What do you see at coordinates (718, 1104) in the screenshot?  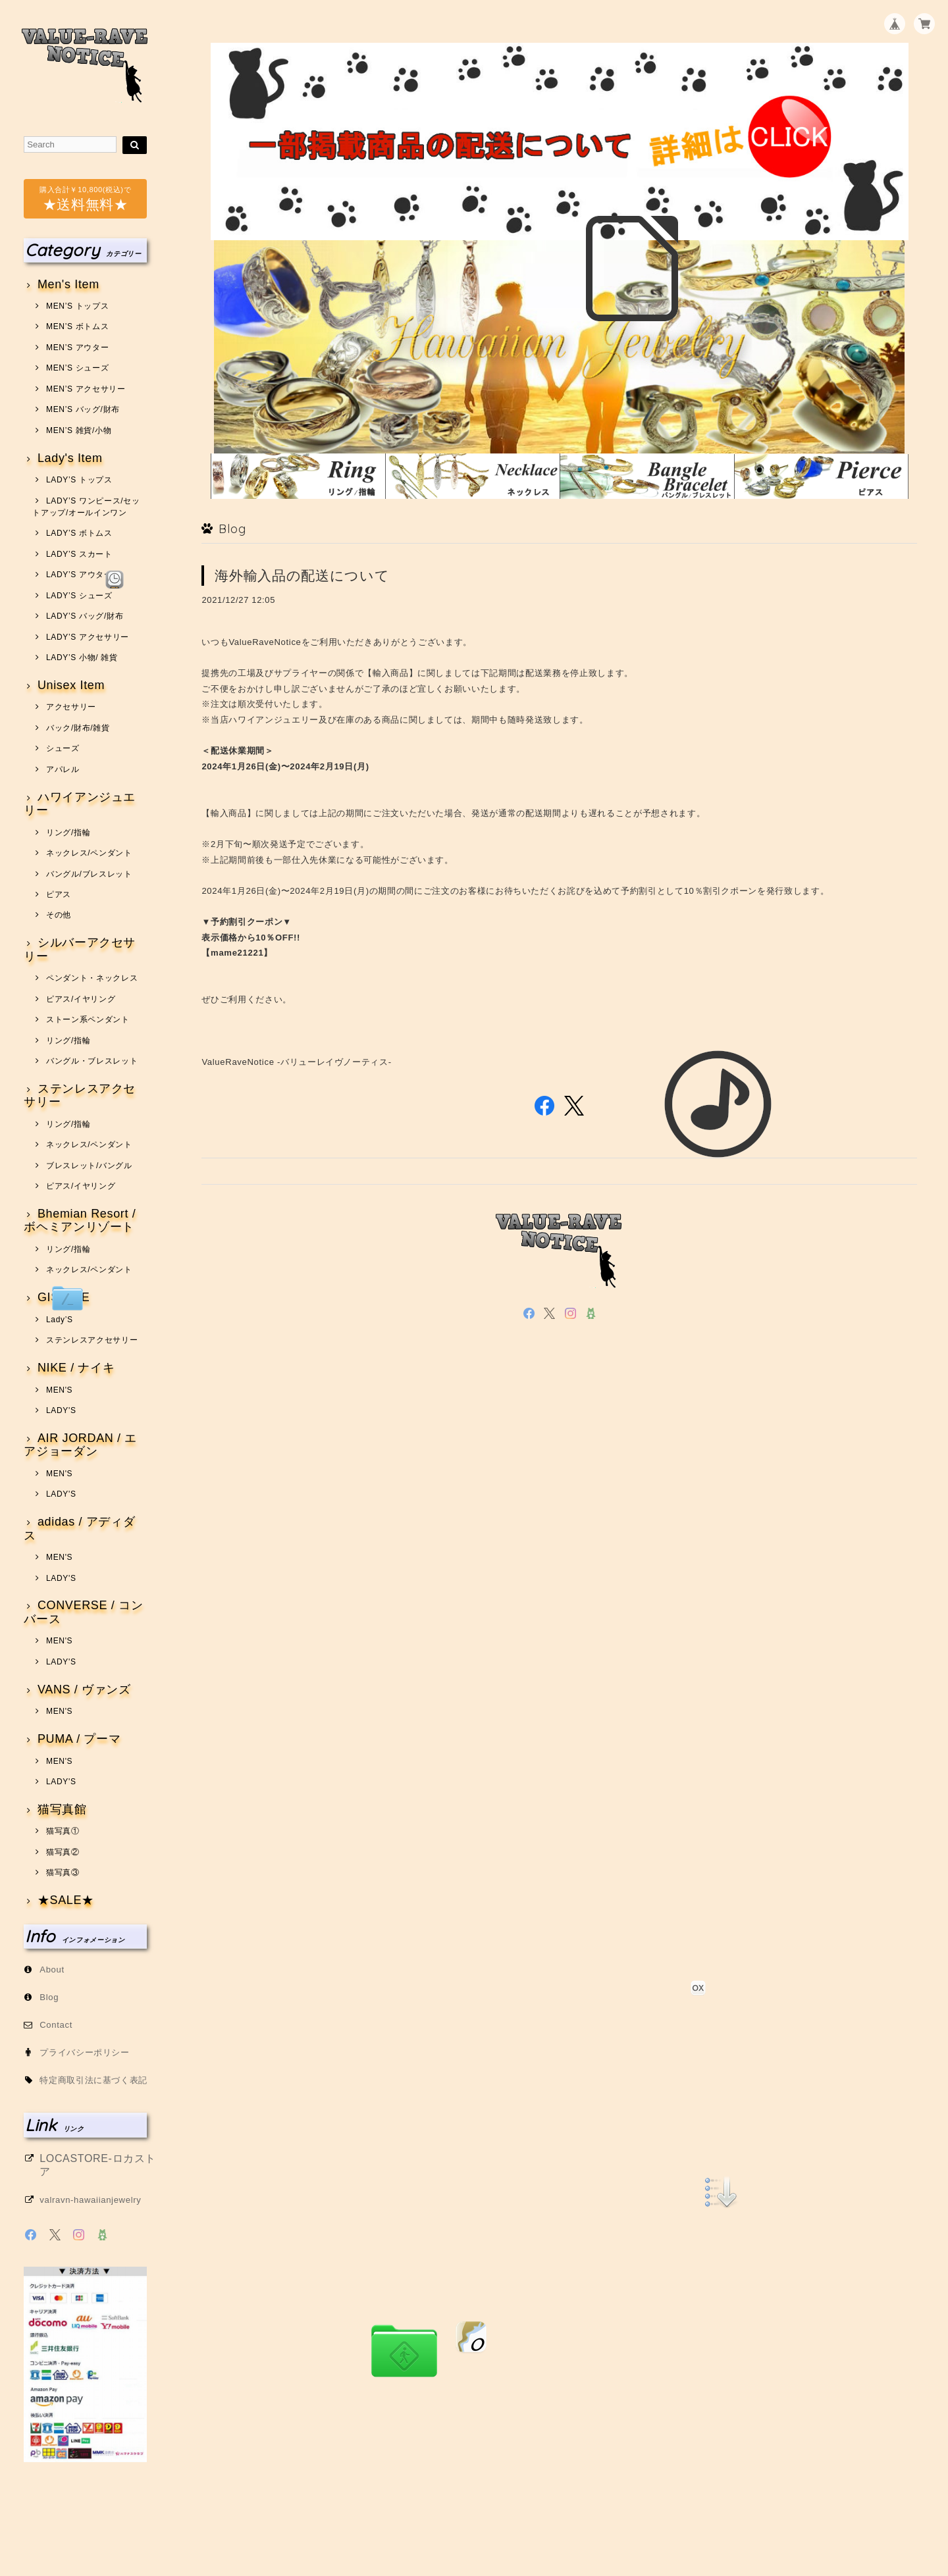 I see `open cantata music player` at bounding box center [718, 1104].